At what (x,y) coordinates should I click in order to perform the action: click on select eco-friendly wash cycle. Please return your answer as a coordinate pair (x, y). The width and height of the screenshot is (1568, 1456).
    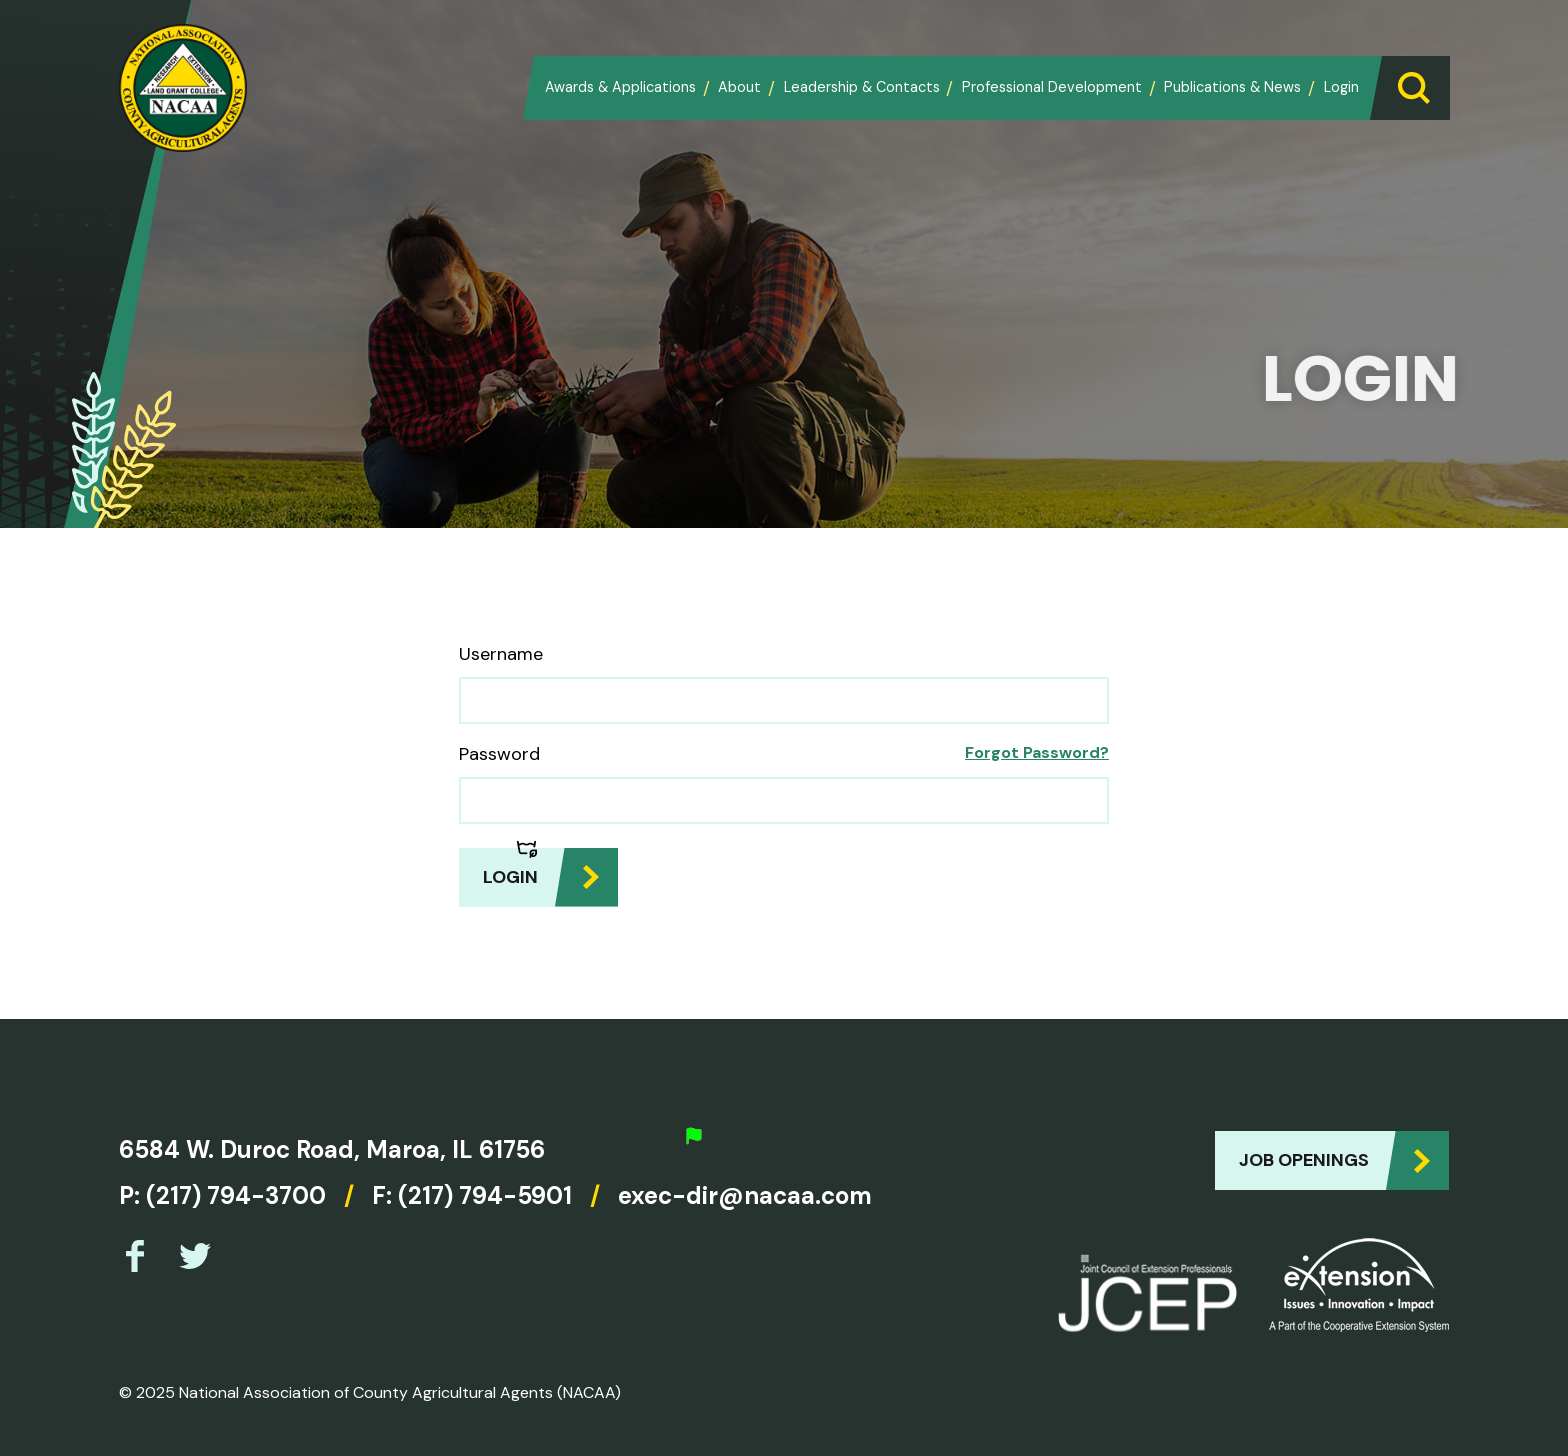
    Looking at the image, I should click on (526, 847).